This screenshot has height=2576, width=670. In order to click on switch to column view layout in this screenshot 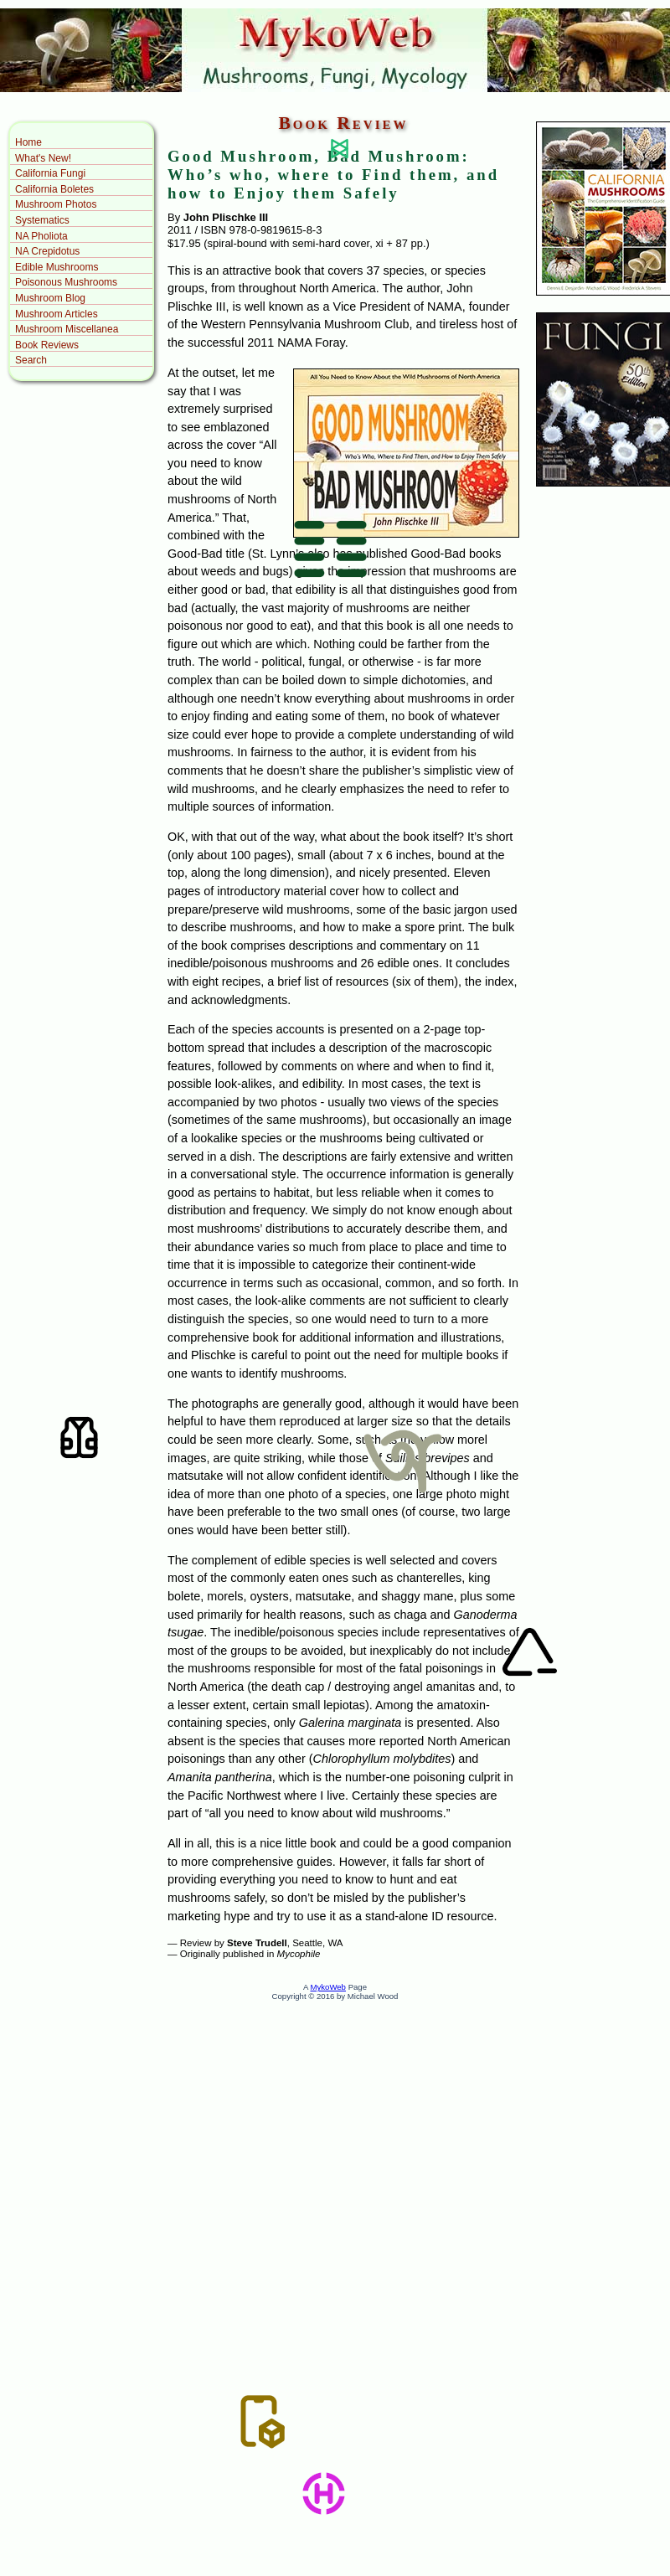, I will do `click(330, 549)`.